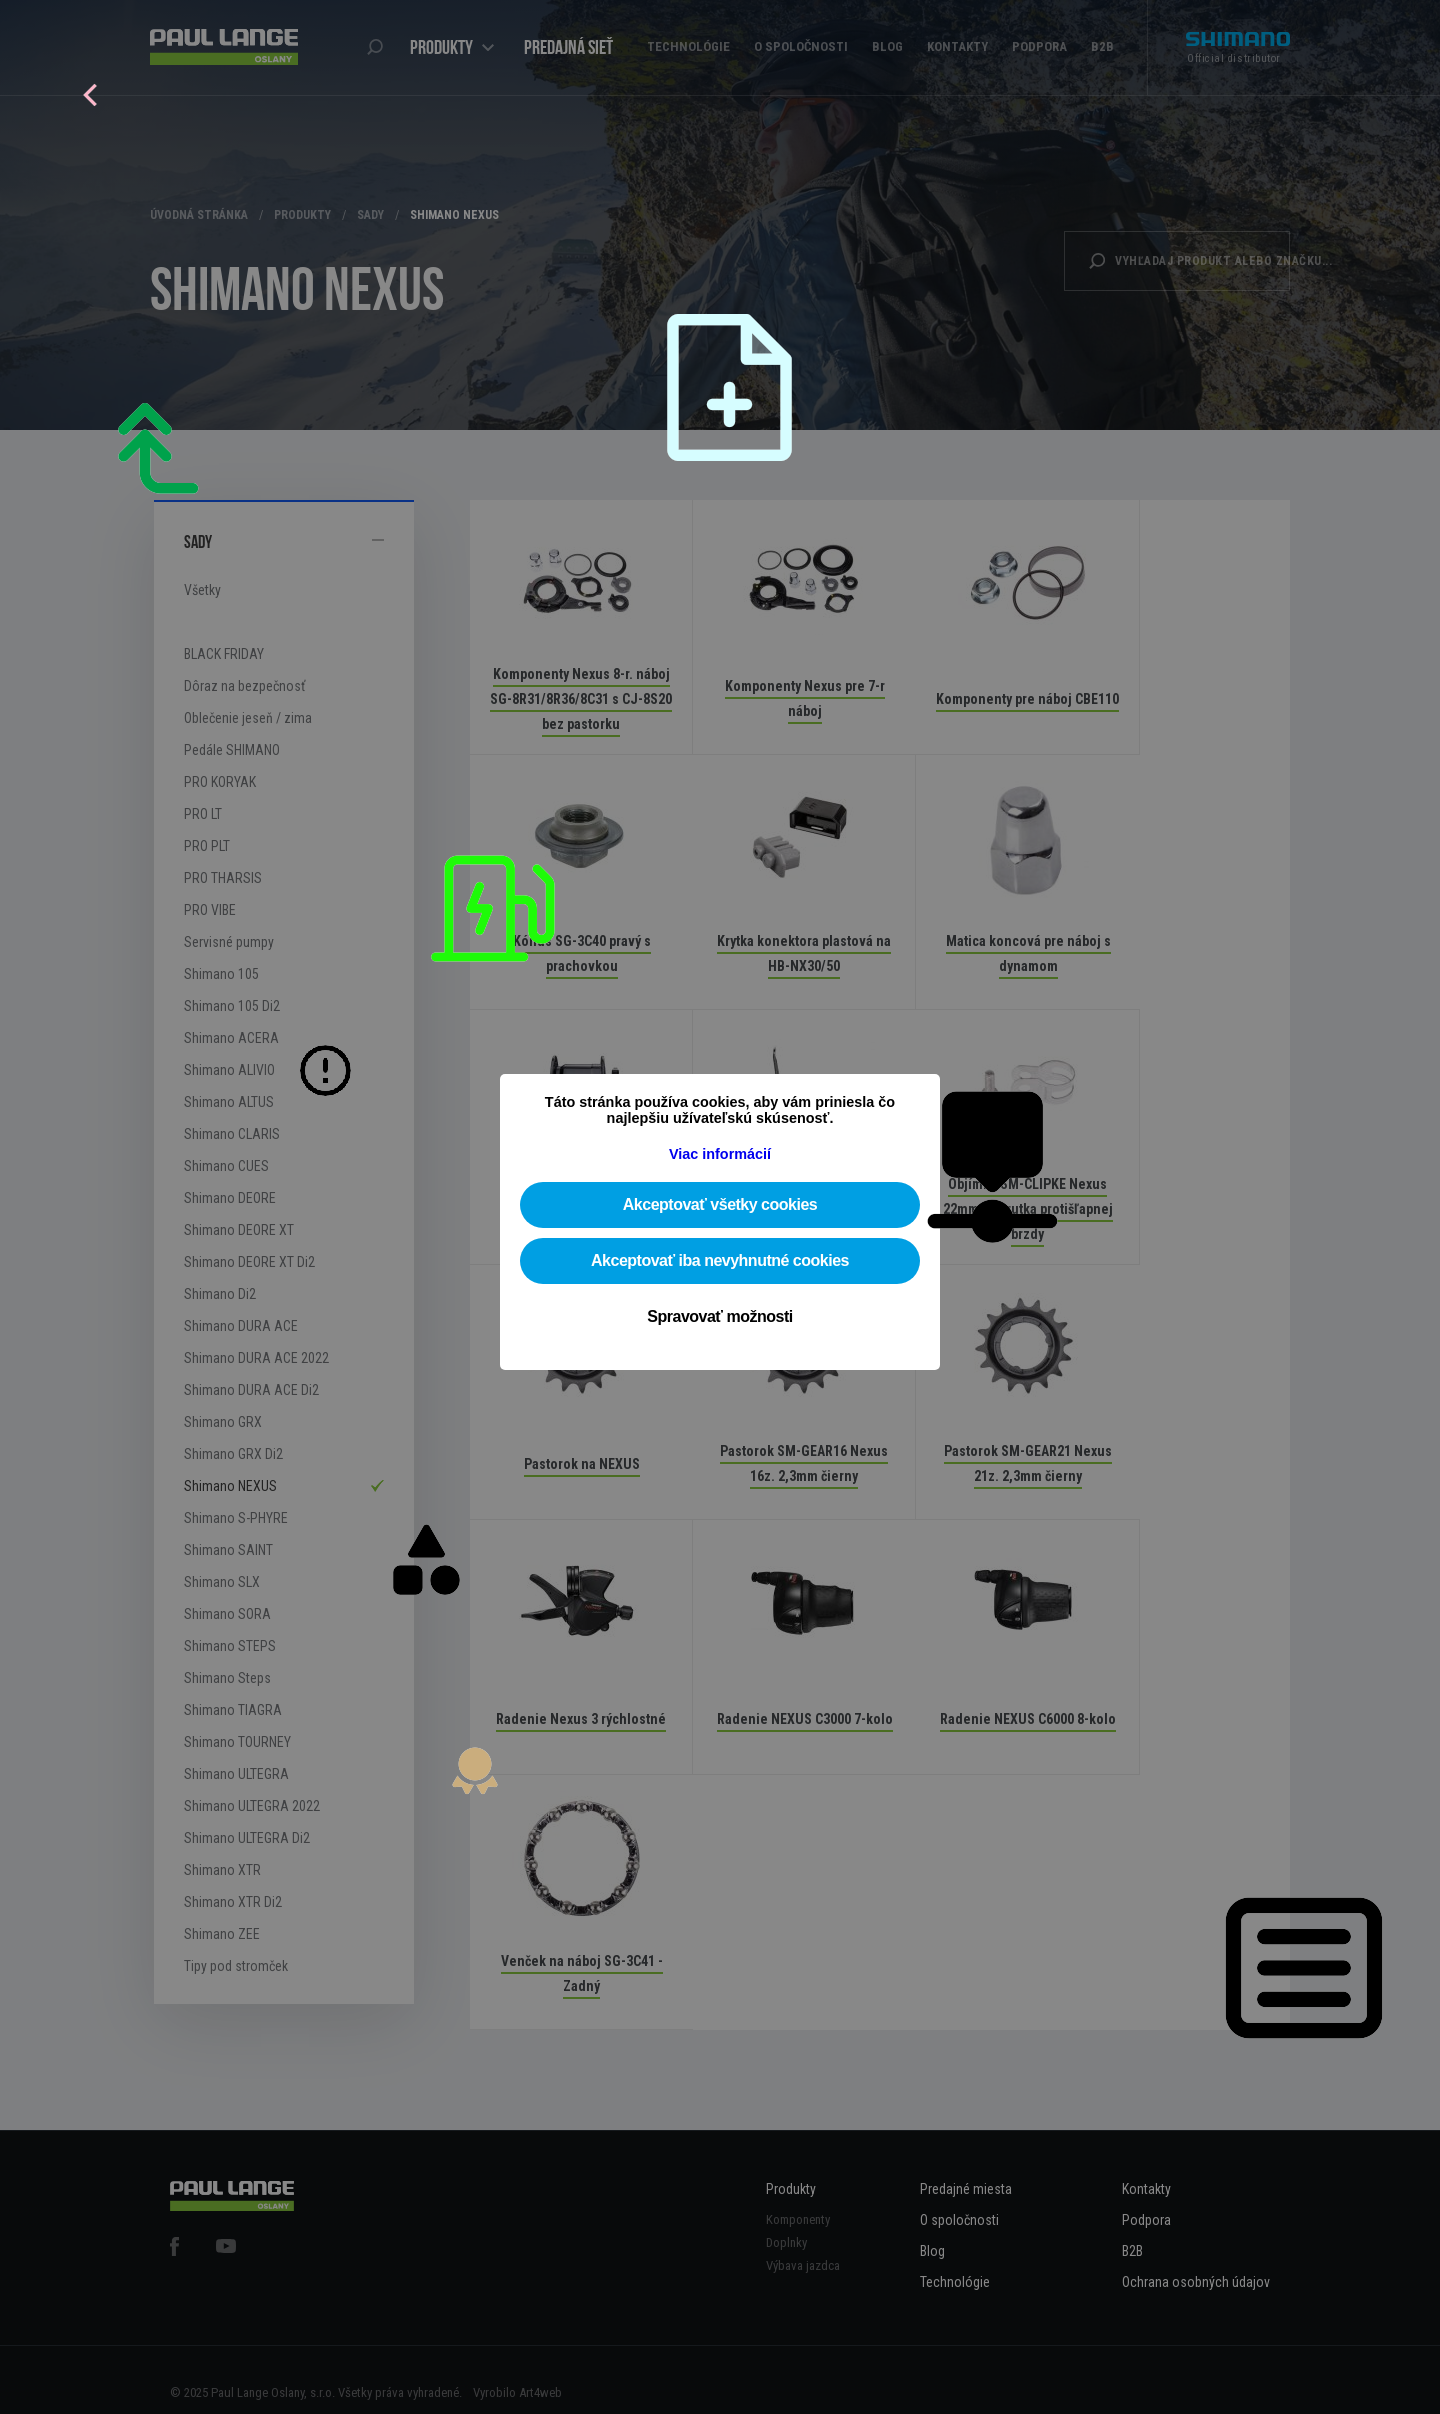 The height and width of the screenshot is (2414, 1440). I want to click on access shape tools or drawing options, so click(426, 1561).